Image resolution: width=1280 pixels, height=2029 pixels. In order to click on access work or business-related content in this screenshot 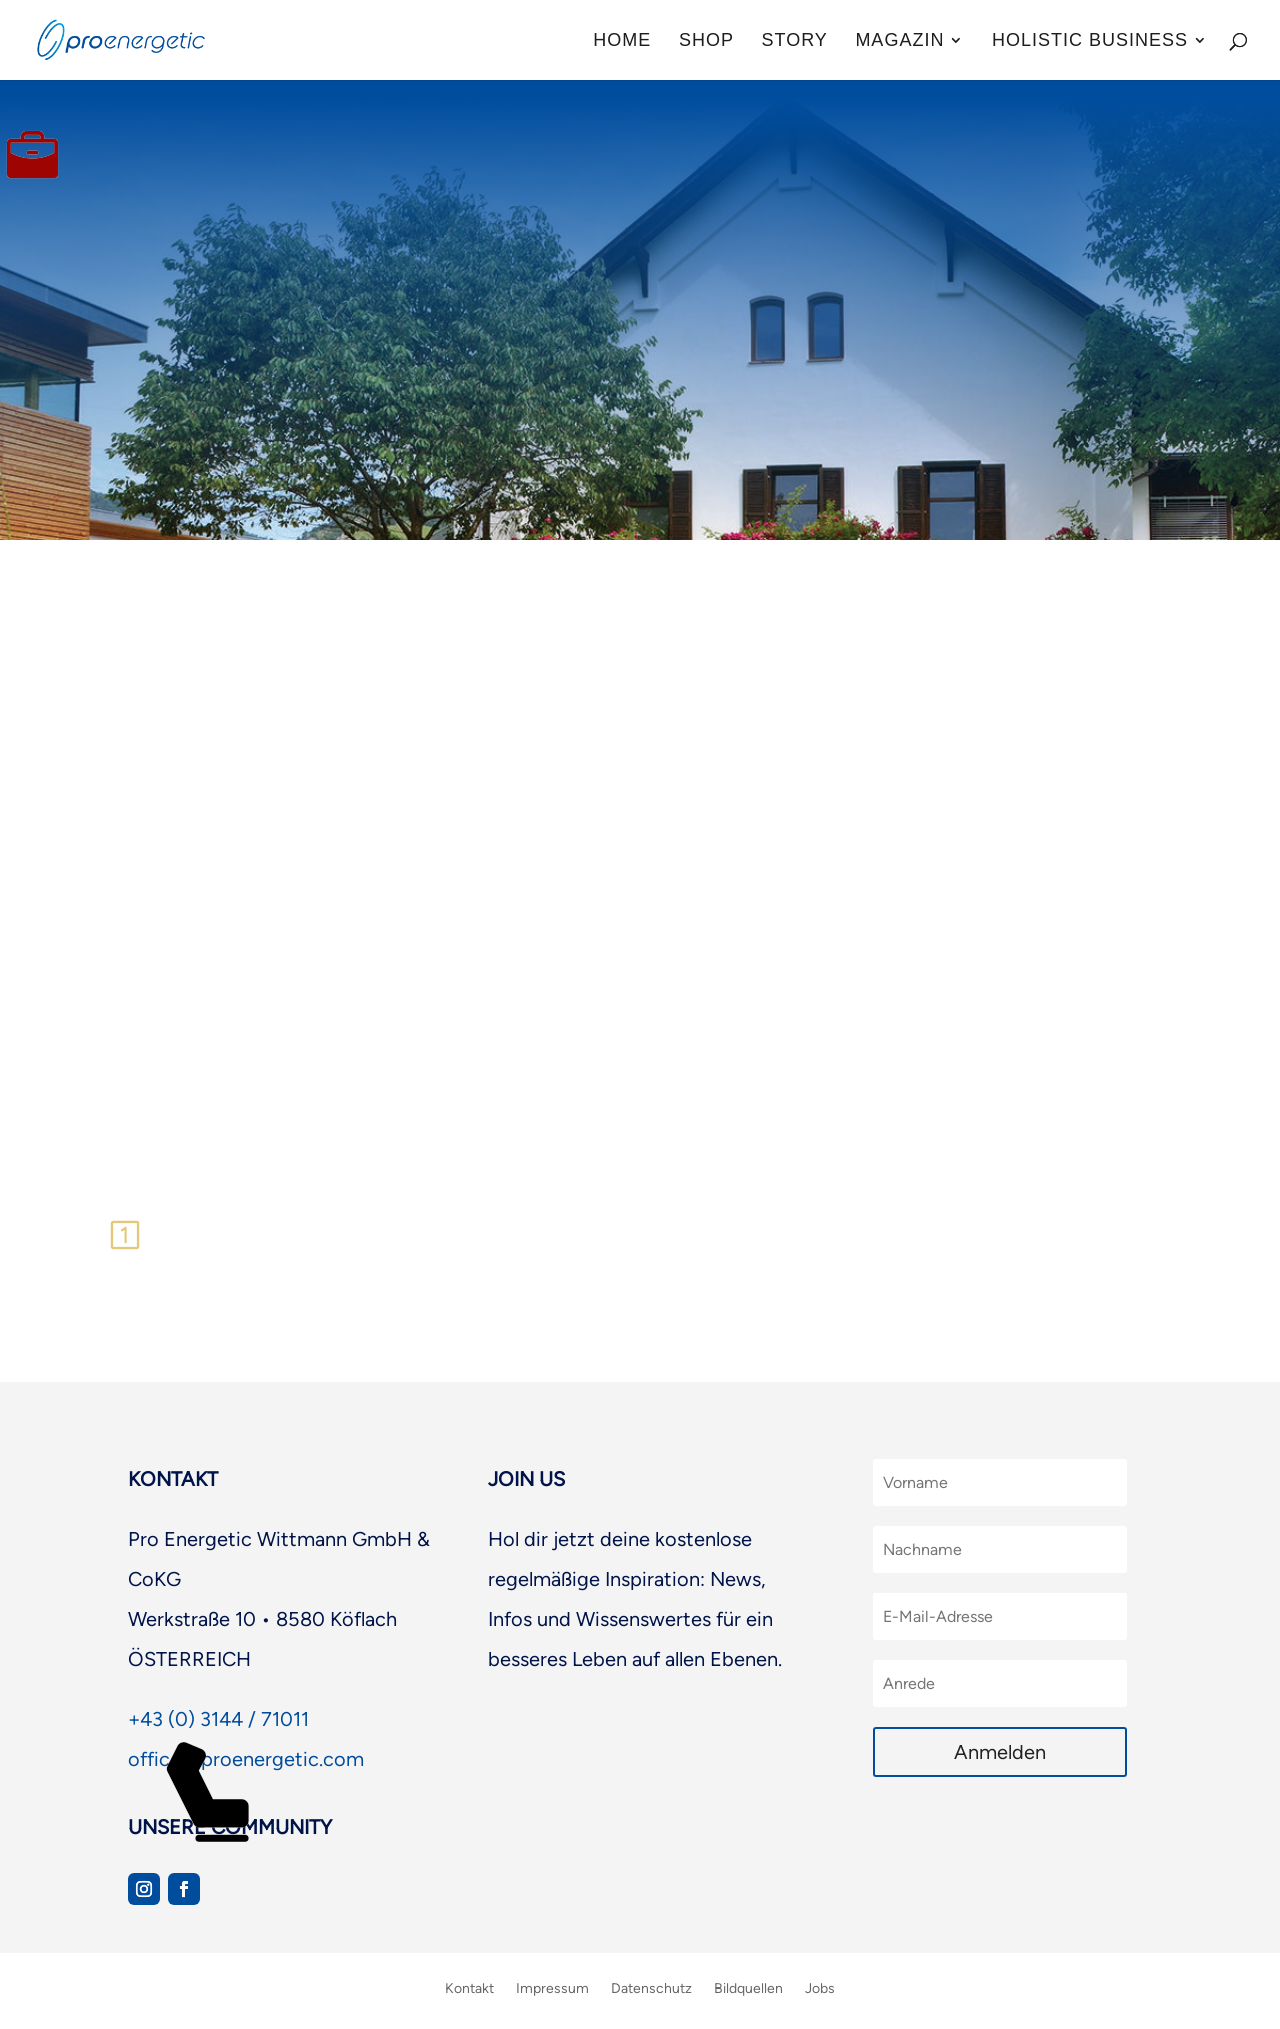, I will do `click(32, 156)`.